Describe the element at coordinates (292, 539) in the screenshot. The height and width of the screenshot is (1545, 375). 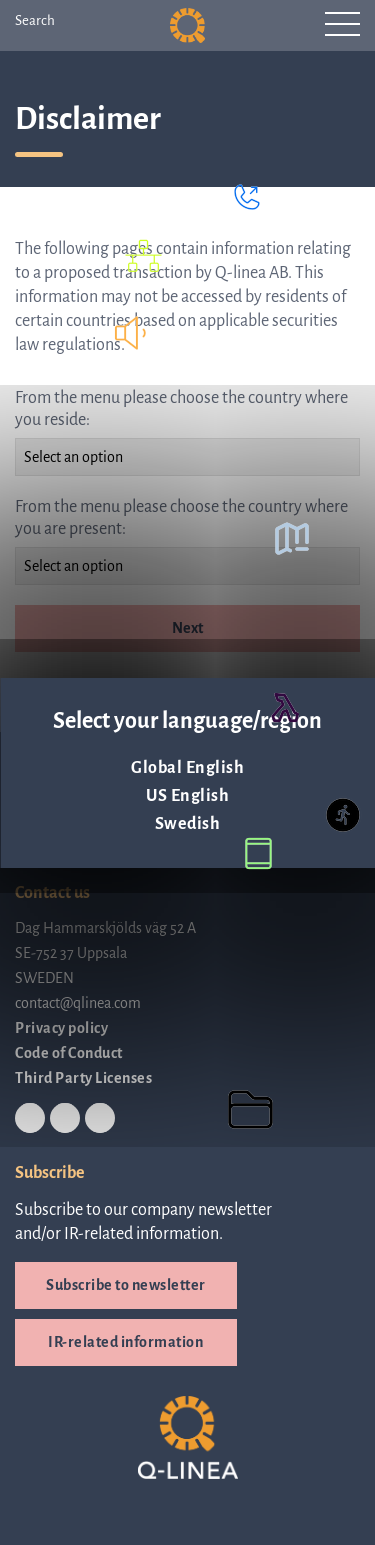
I see `remove a location from the map` at that location.